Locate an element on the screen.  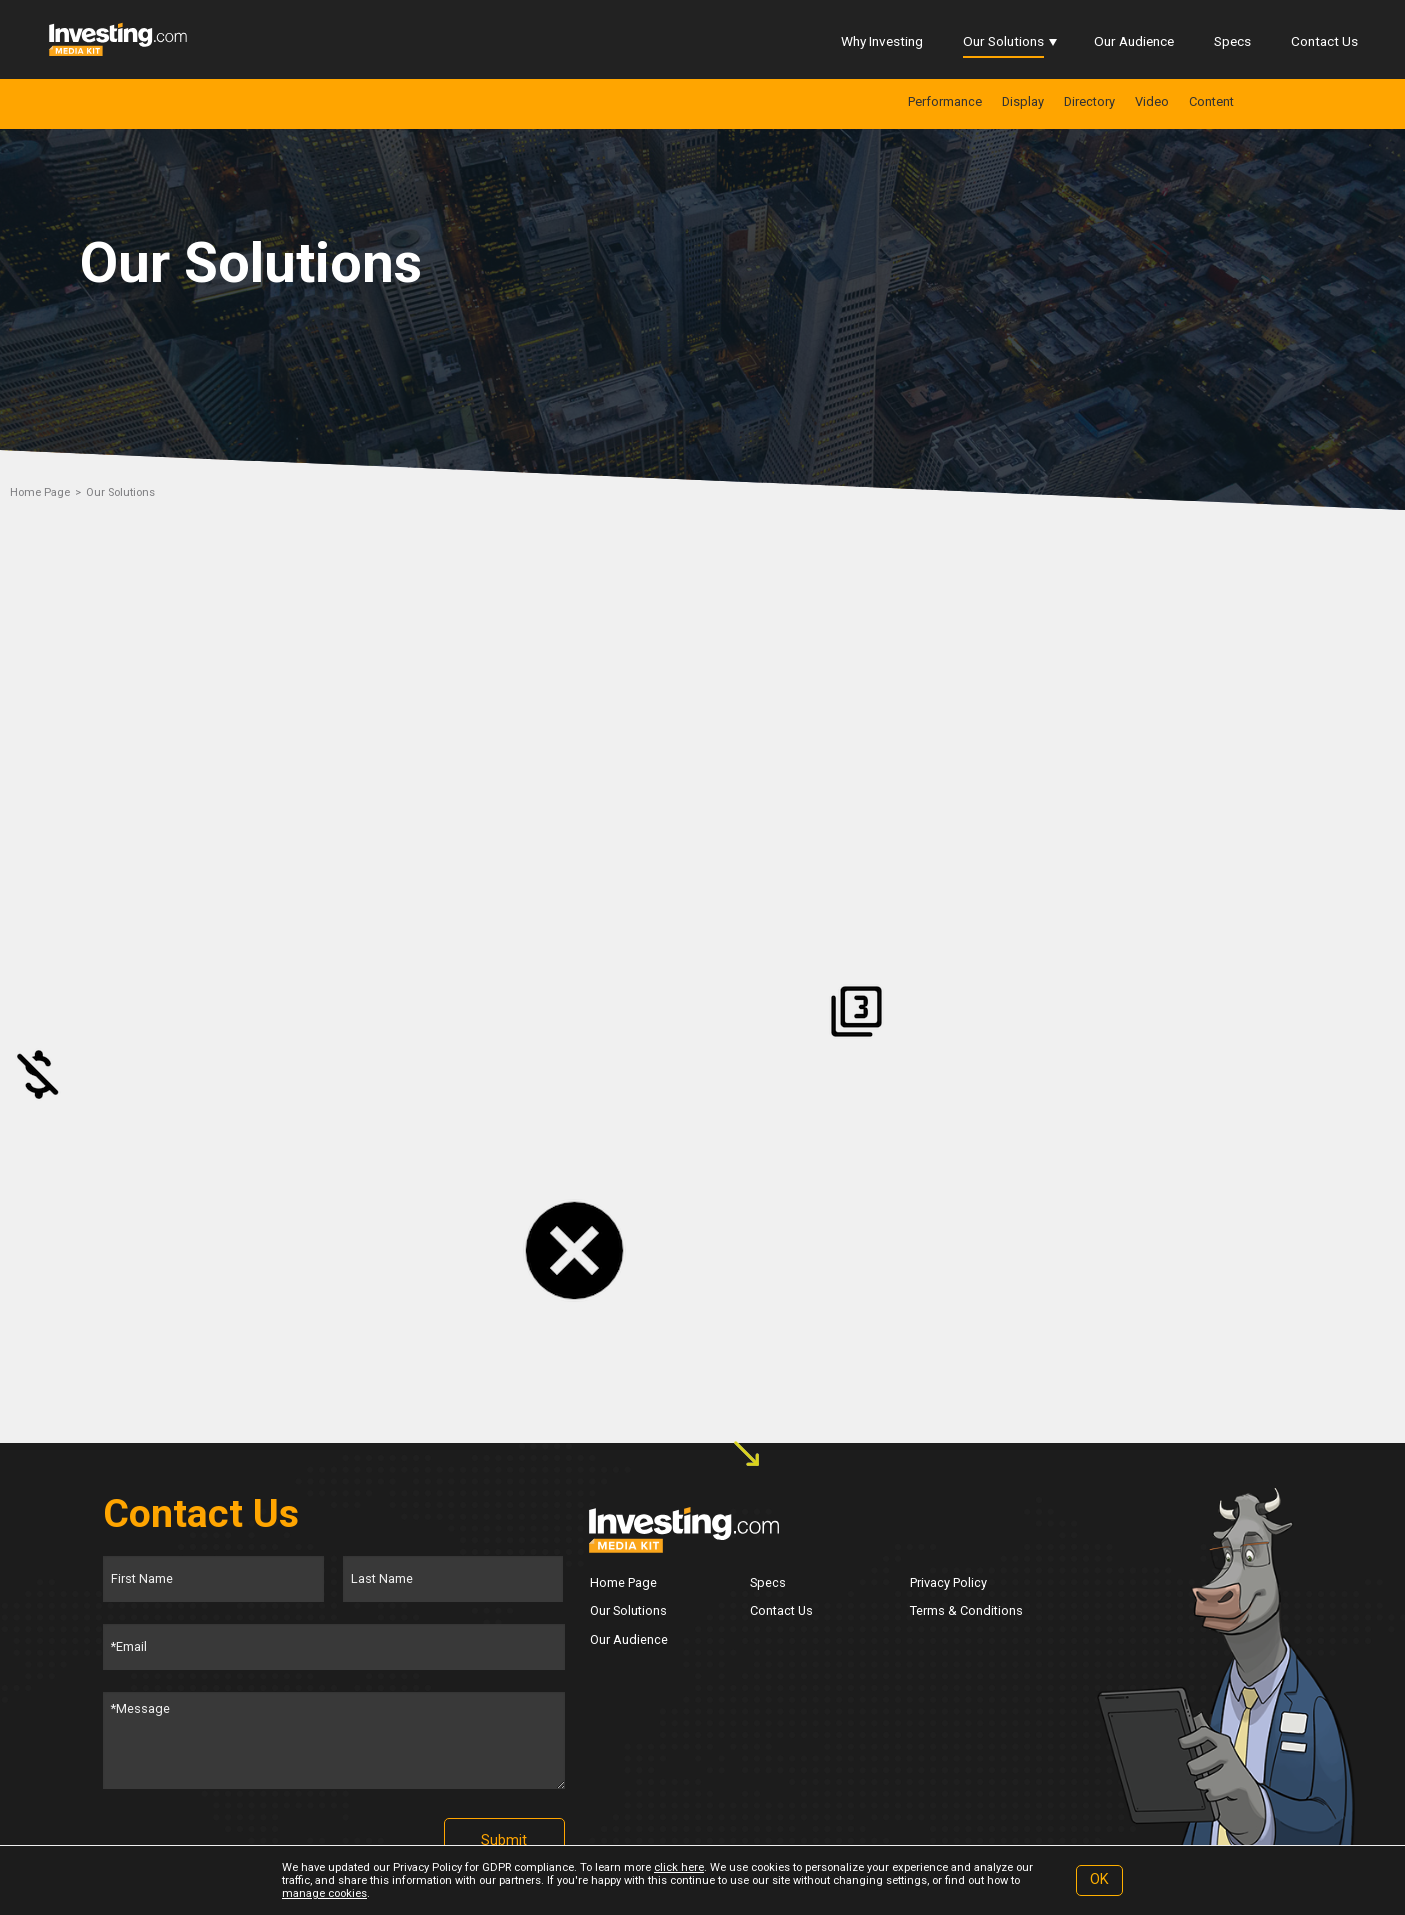
move item to the bottom right is located at coordinates (746, 1453).